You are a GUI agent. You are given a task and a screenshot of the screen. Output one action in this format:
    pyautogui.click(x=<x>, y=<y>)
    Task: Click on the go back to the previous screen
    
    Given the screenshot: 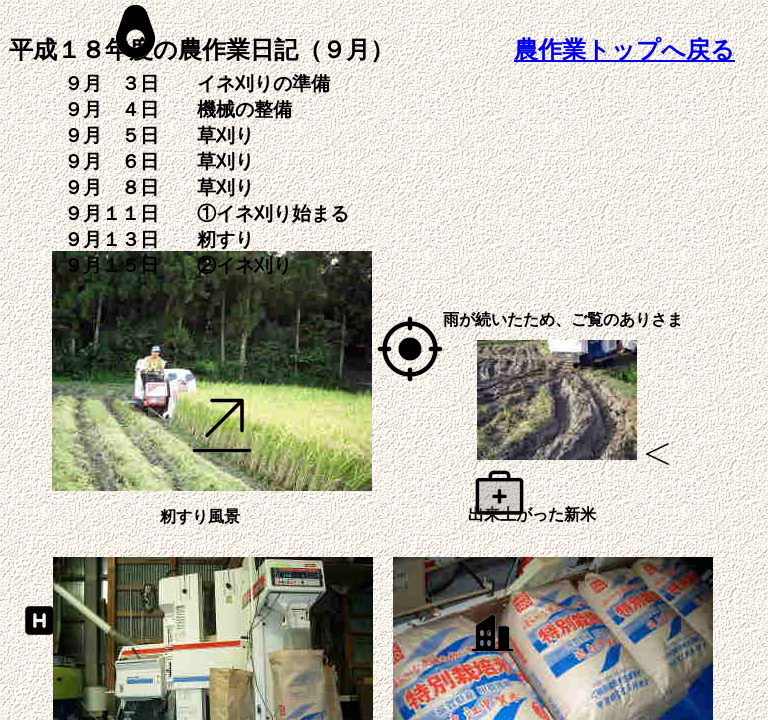 What is the action you would take?
    pyautogui.click(x=658, y=454)
    